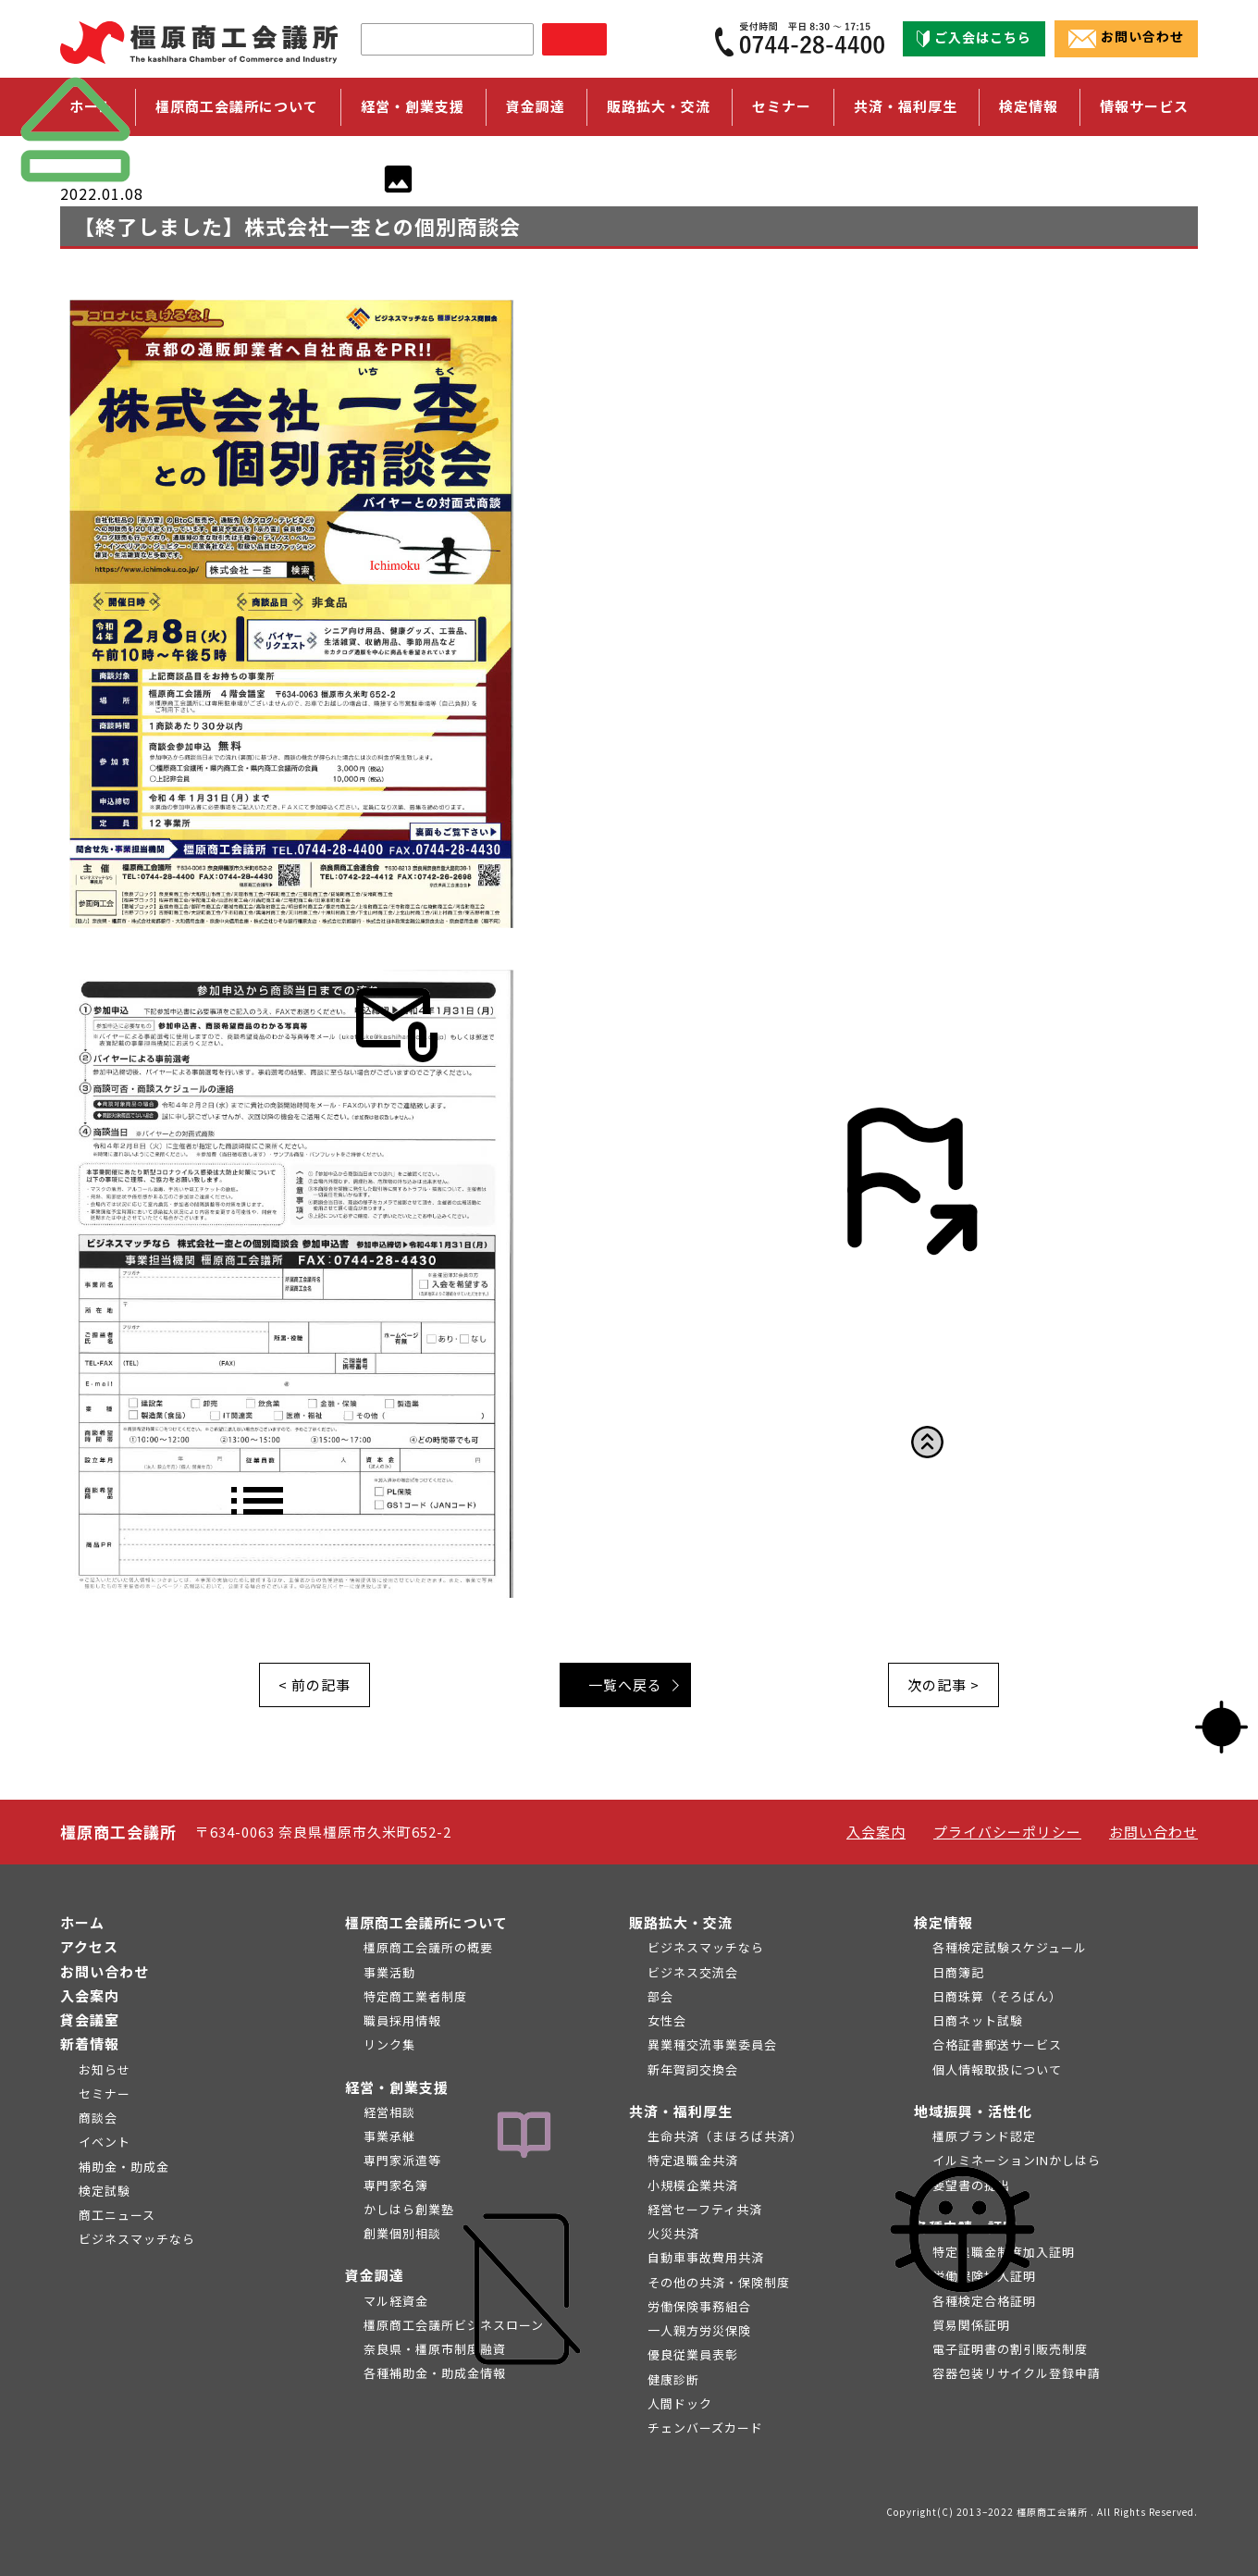 The width and height of the screenshot is (1258, 2576). Describe the element at coordinates (927, 1442) in the screenshot. I see `scroll to top of page` at that location.